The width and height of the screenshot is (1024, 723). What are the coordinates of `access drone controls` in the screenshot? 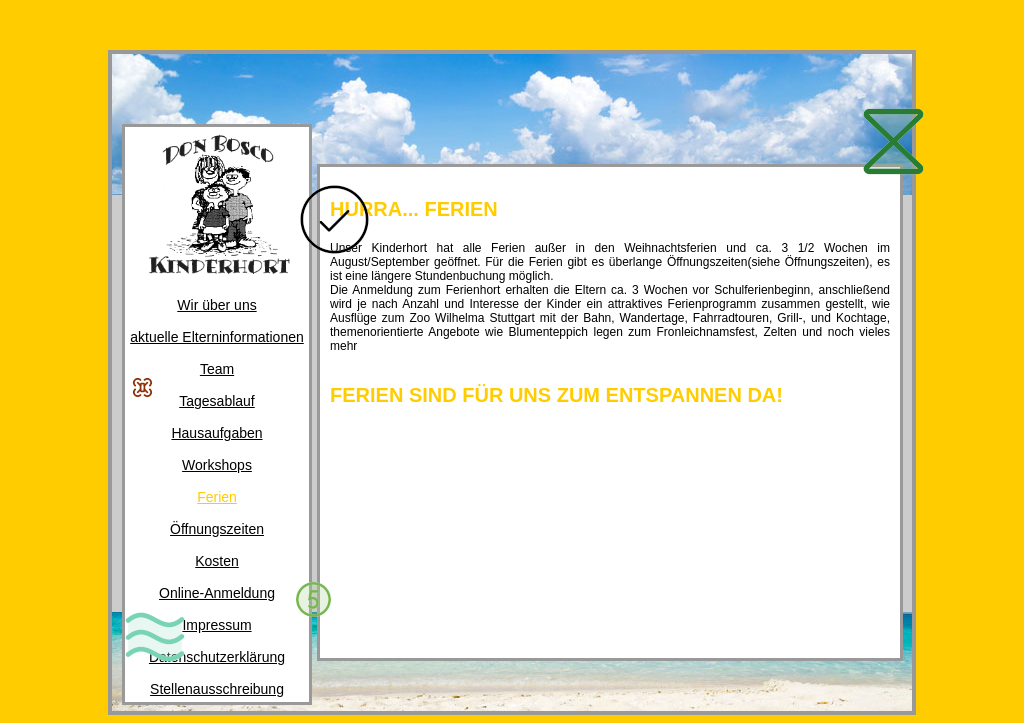 It's located at (142, 387).